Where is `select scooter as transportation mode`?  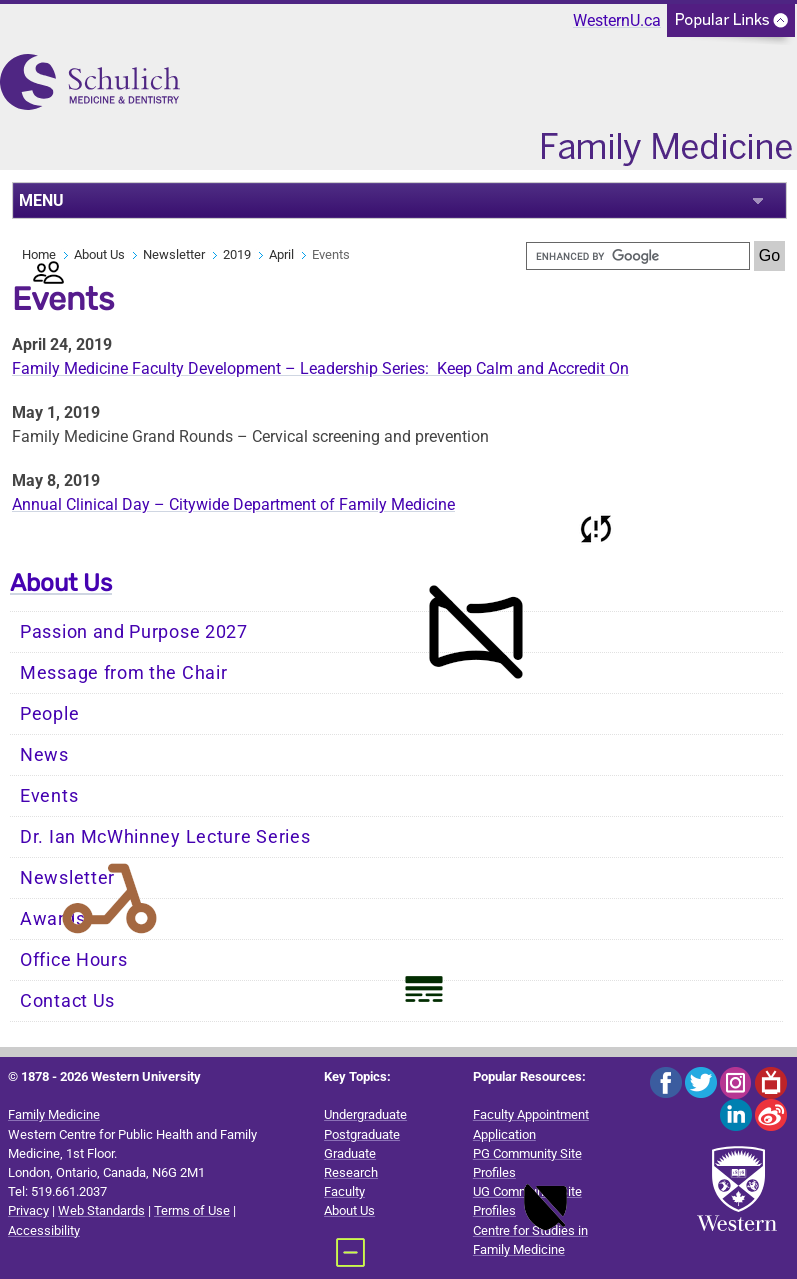 select scooter as transportation mode is located at coordinates (109, 901).